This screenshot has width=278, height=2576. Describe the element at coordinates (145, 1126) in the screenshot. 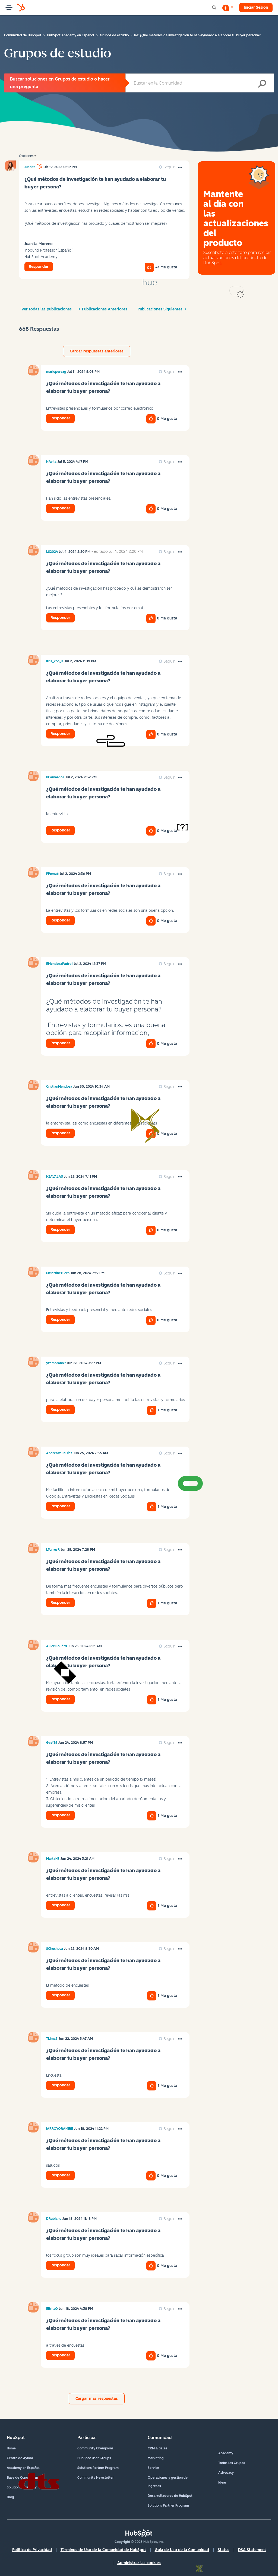

I see `DS Automobiles brand logo` at that location.